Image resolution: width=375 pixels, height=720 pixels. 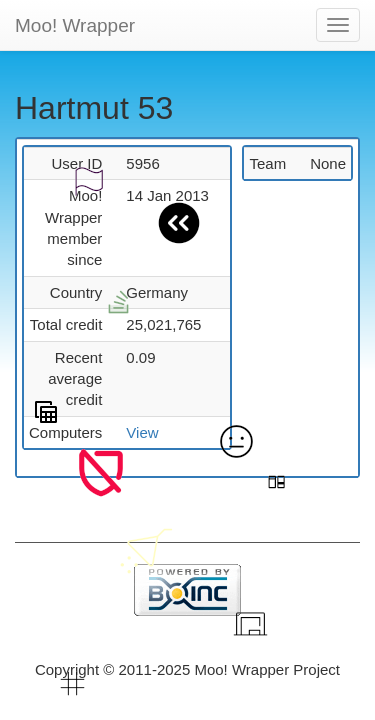 What do you see at coordinates (88, 181) in the screenshot?
I see `flag or bookmark this item` at bounding box center [88, 181].